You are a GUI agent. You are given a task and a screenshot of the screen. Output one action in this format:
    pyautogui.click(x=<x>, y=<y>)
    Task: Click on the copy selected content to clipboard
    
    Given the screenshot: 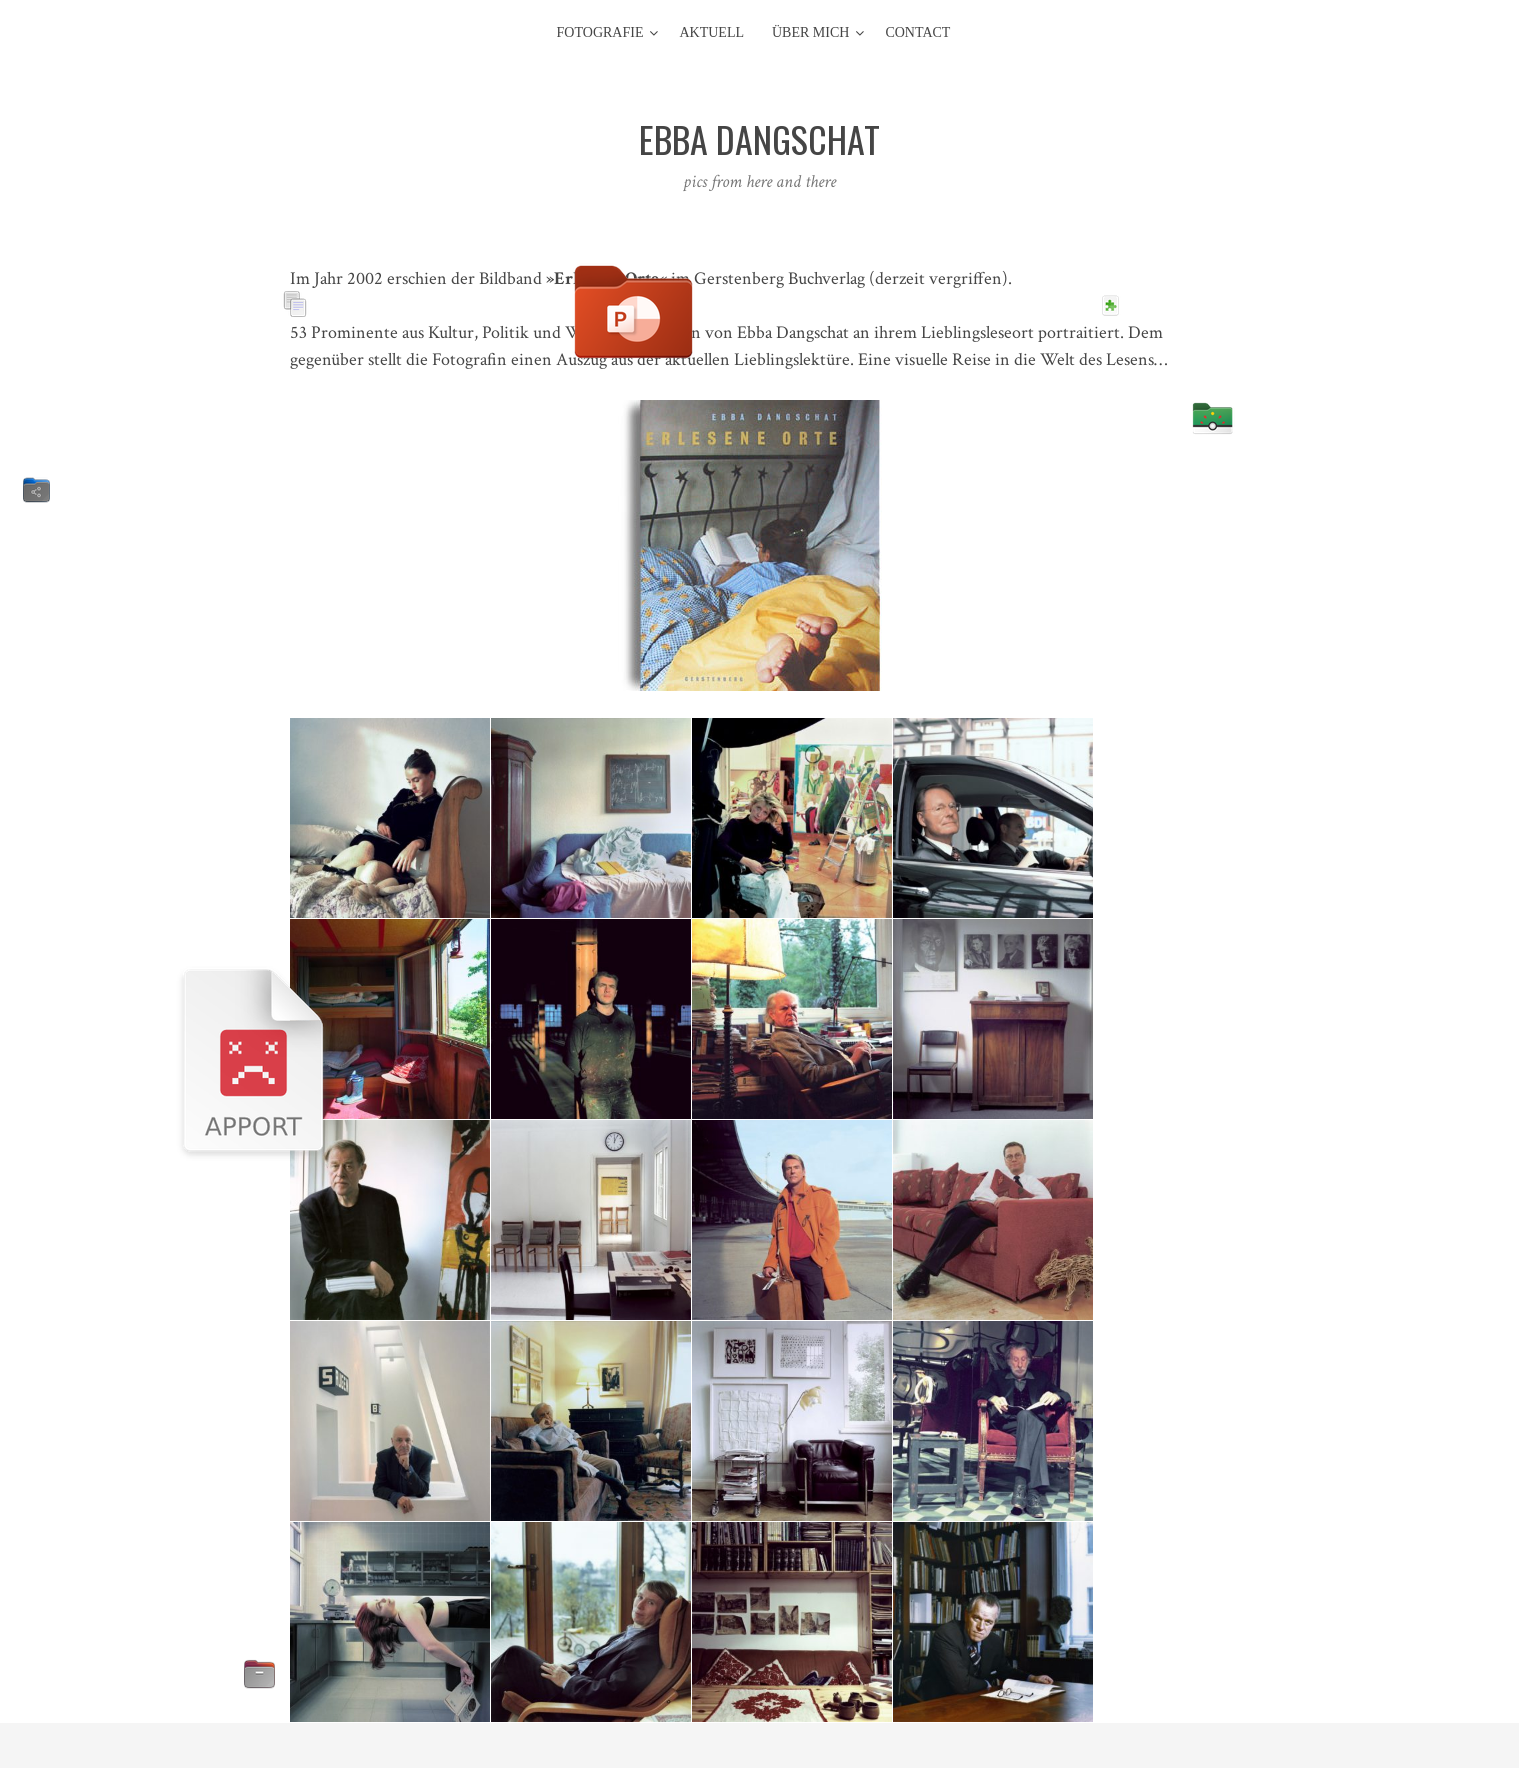 What is the action you would take?
    pyautogui.click(x=295, y=304)
    